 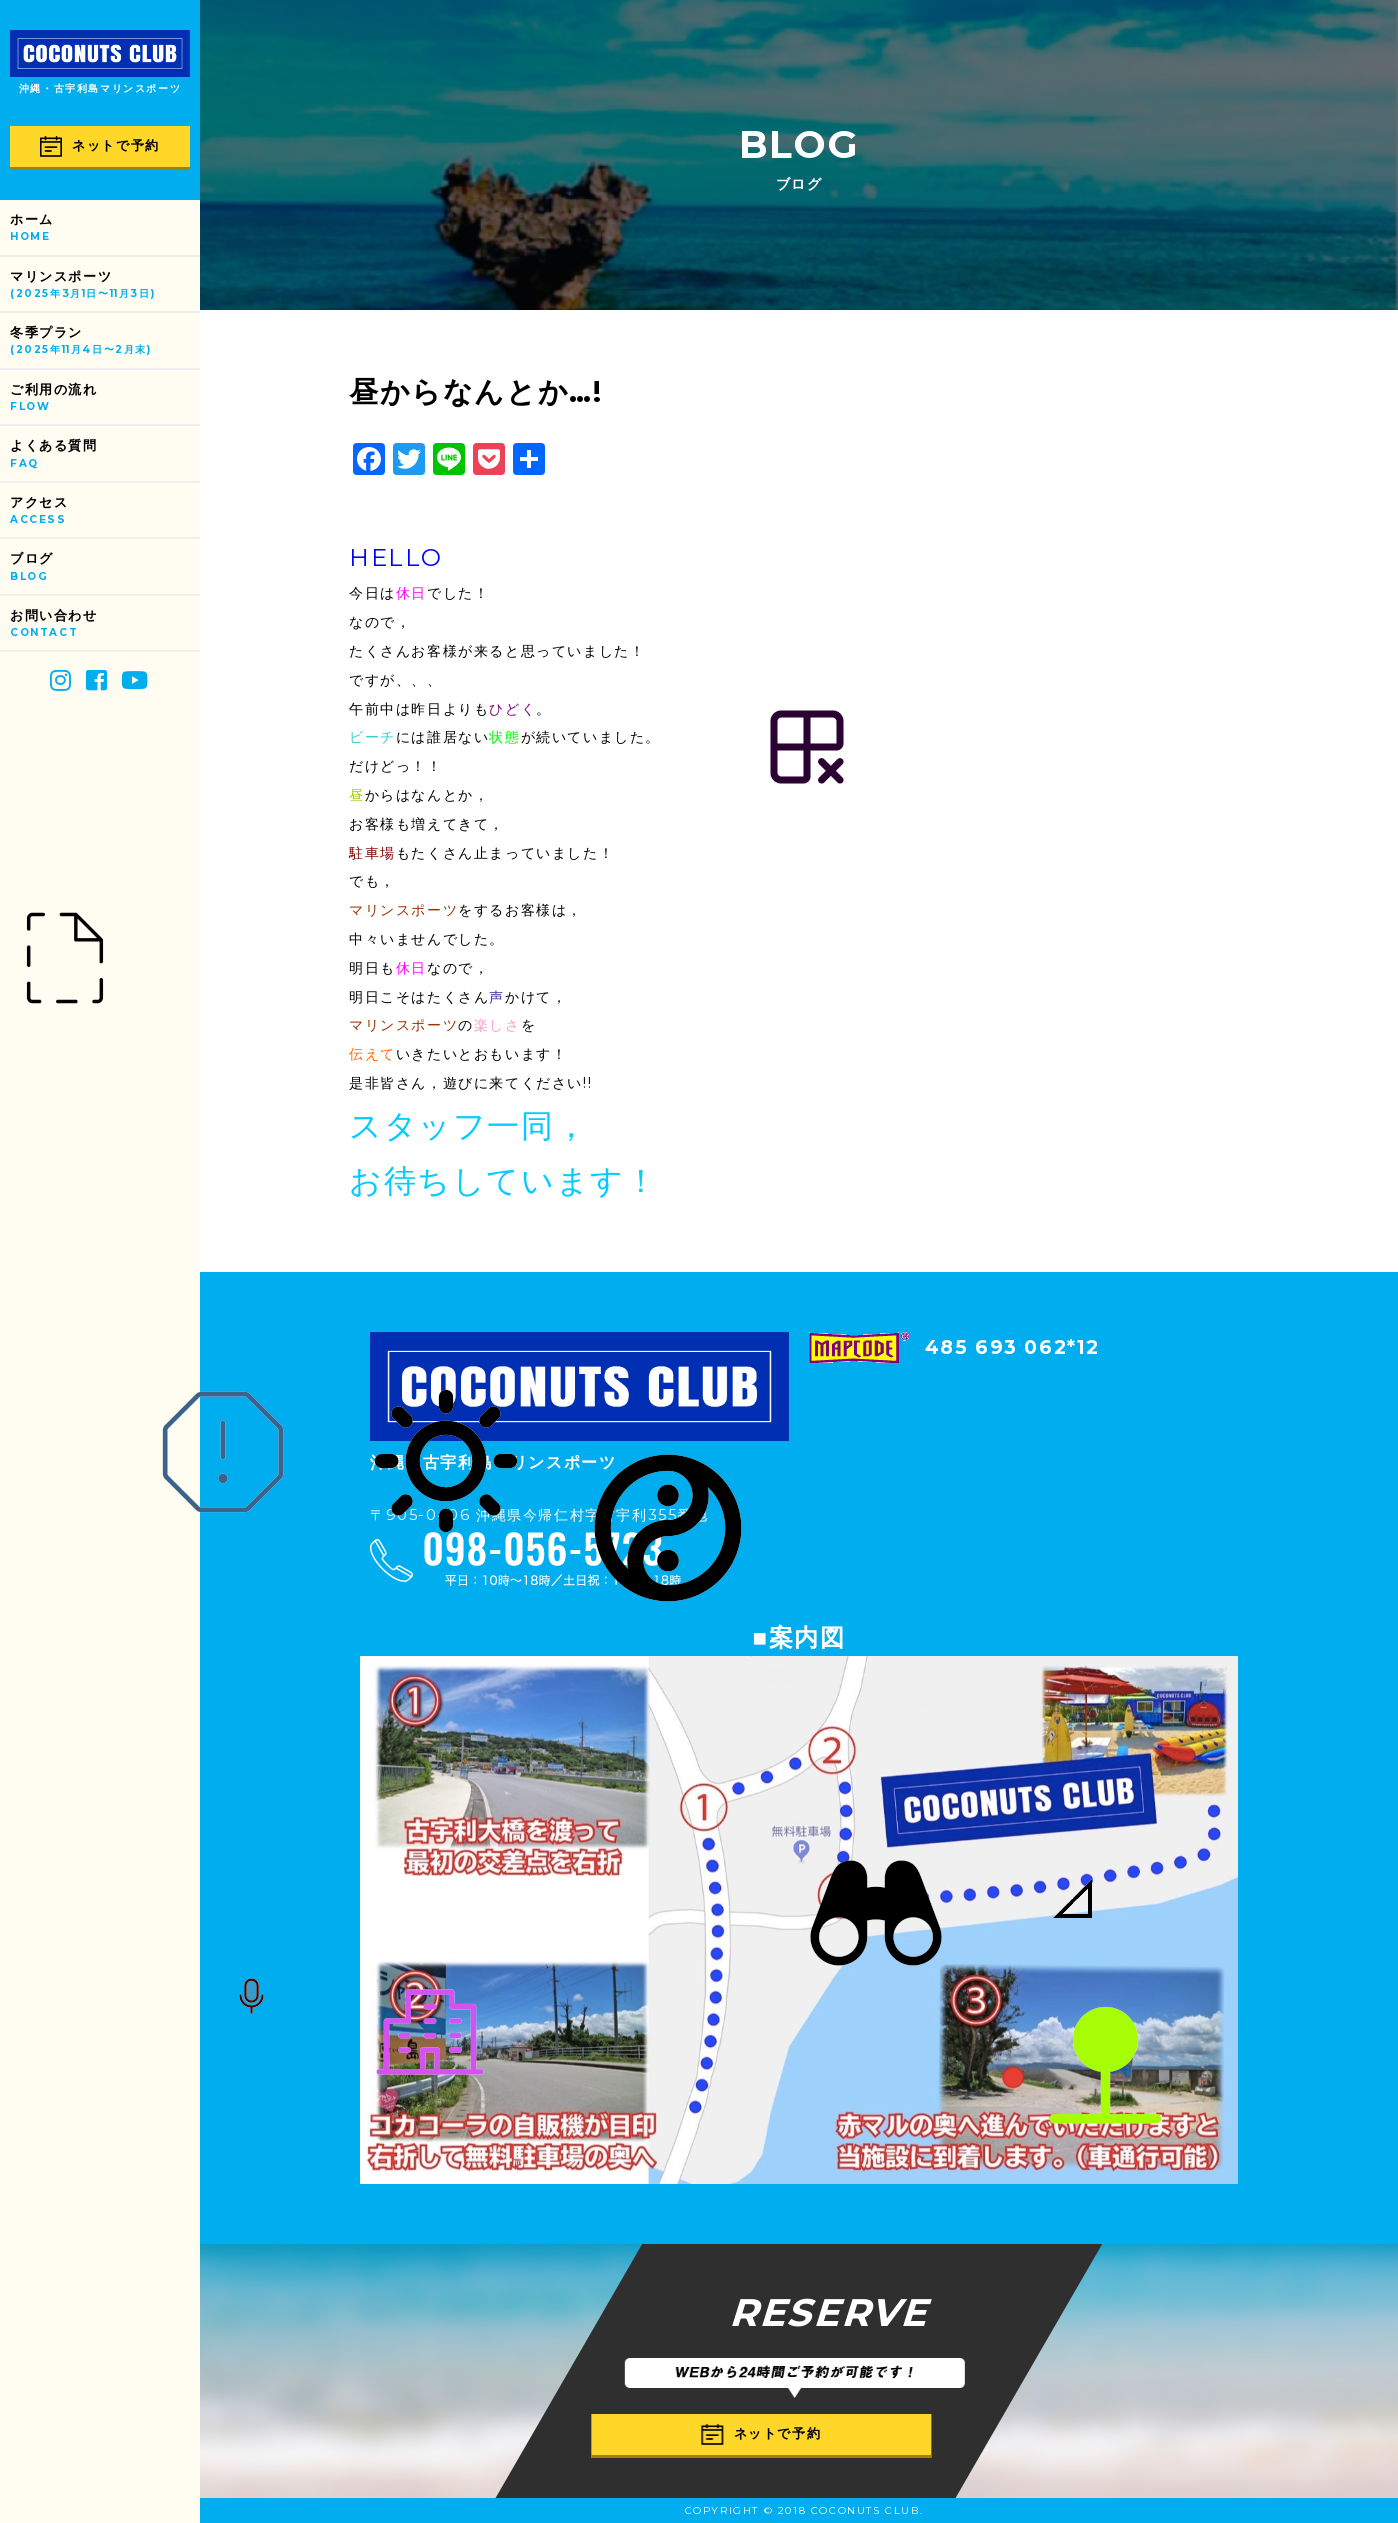 What do you see at coordinates (446, 1461) in the screenshot?
I see `toggle light mode or theme` at bounding box center [446, 1461].